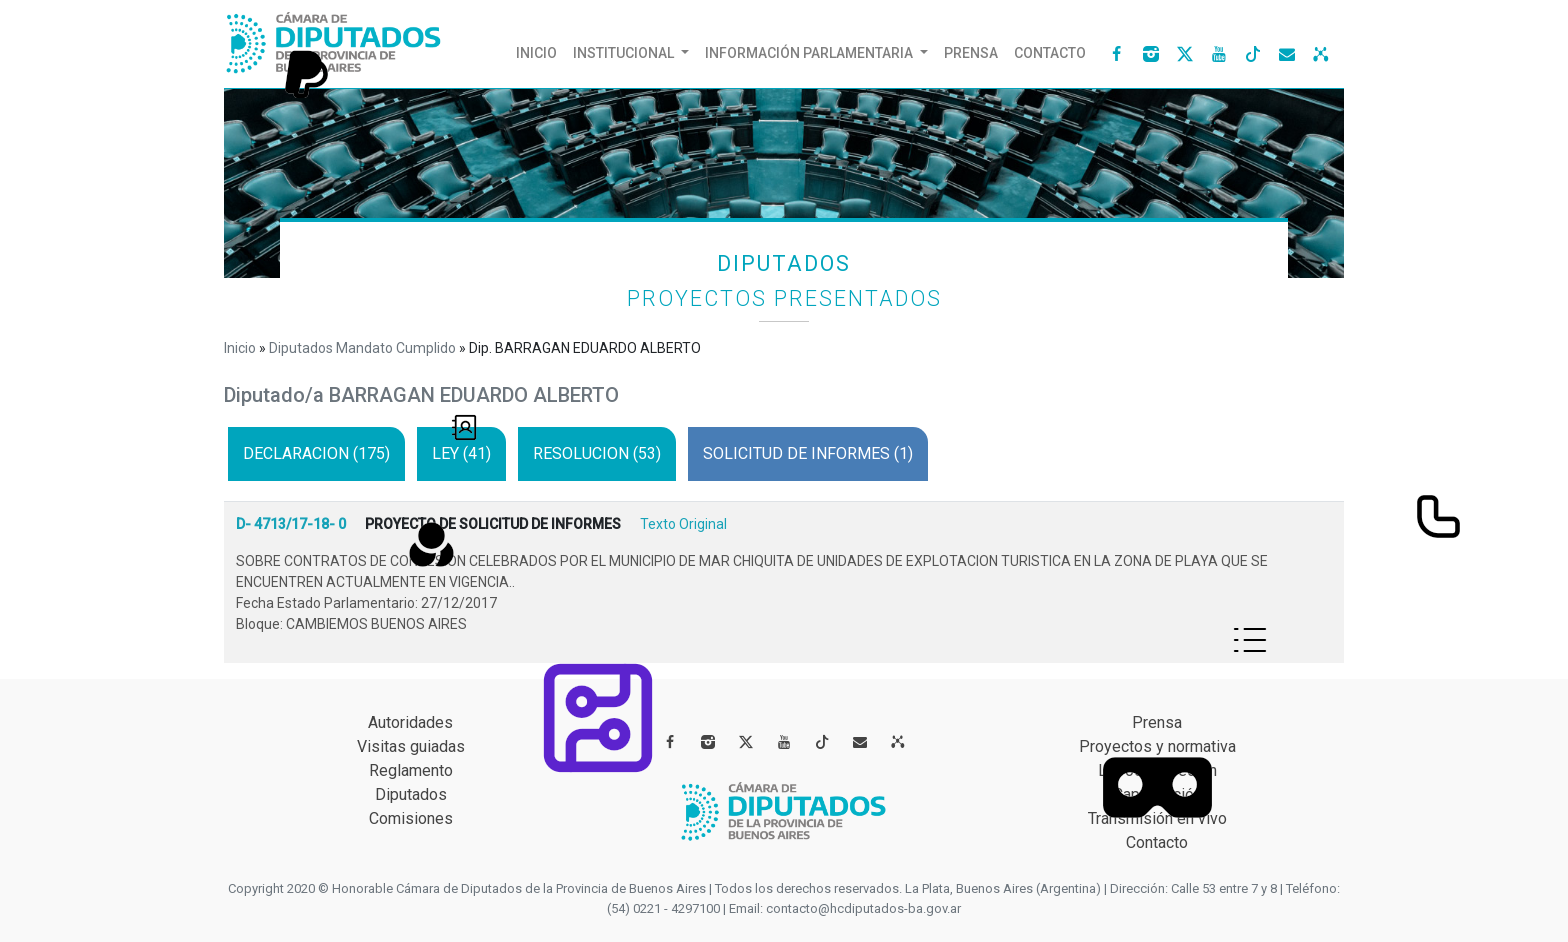 The width and height of the screenshot is (1568, 942). Describe the element at coordinates (306, 74) in the screenshot. I see `pay with PayPal` at that location.